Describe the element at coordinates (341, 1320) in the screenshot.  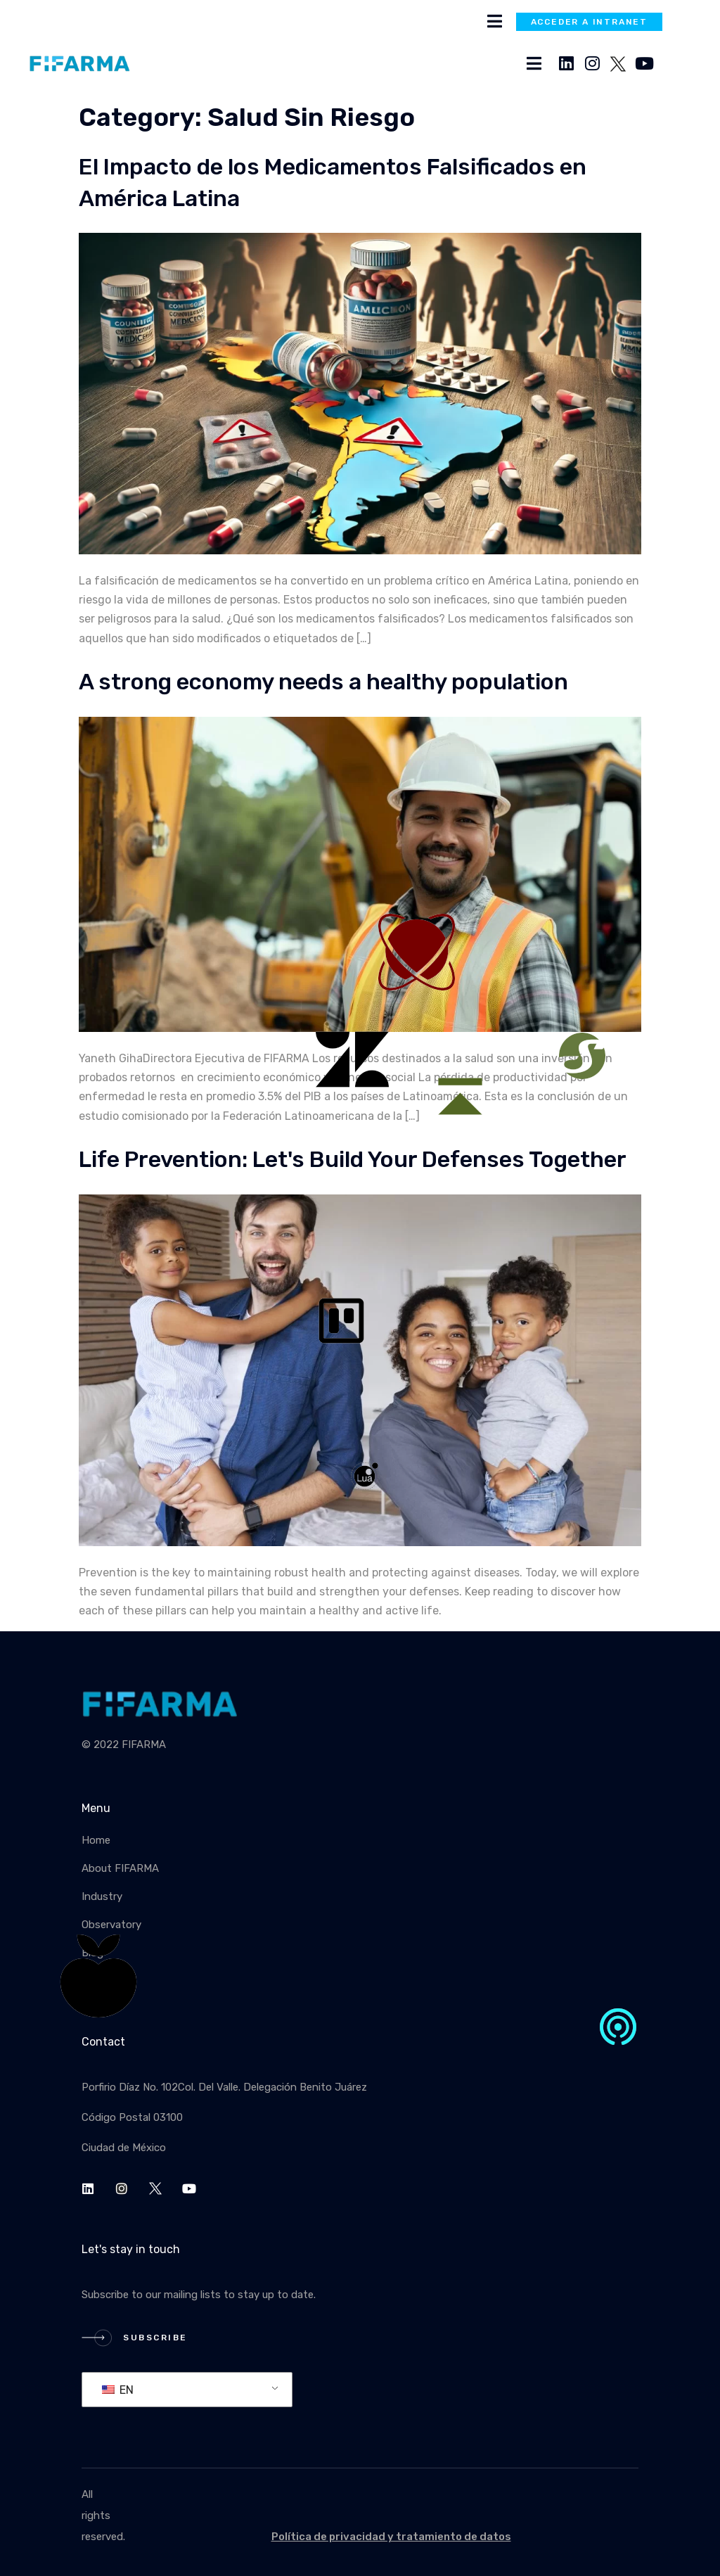
I see `open trello app` at that location.